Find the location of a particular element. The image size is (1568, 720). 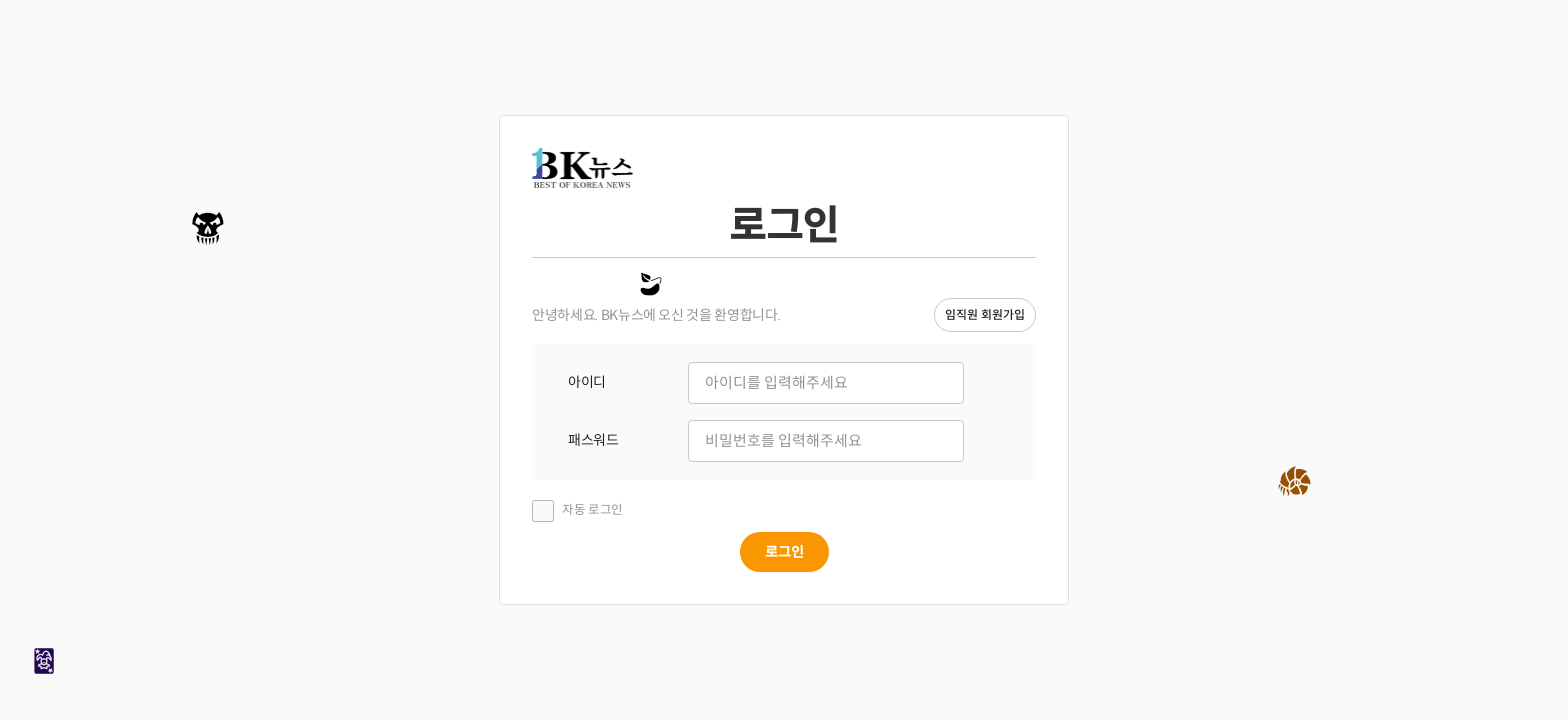

indicates a monster or enemy character is located at coordinates (207, 227).